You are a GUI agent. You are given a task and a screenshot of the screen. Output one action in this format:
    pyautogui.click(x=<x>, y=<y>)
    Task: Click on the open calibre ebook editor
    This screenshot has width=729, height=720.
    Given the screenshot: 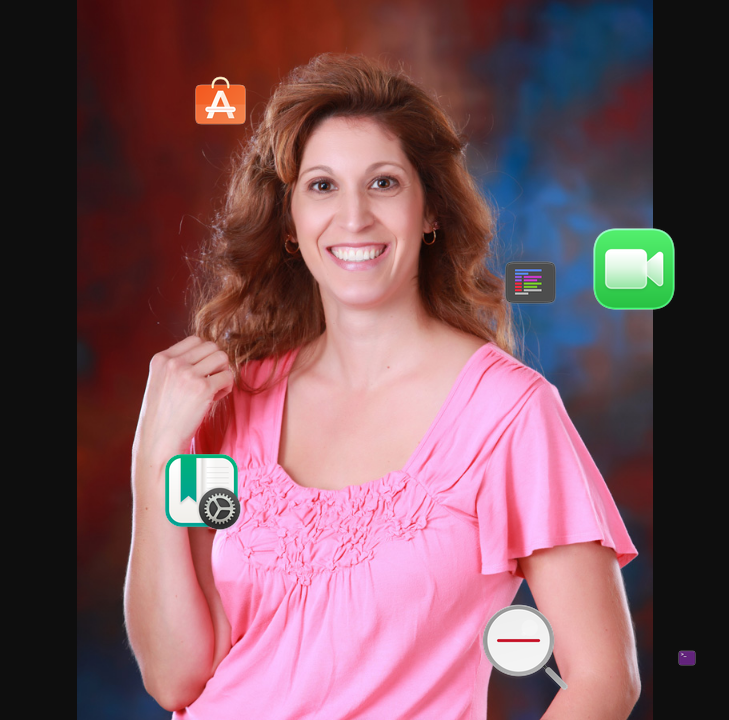 What is the action you would take?
    pyautogui.click(x=201, y=490)
    